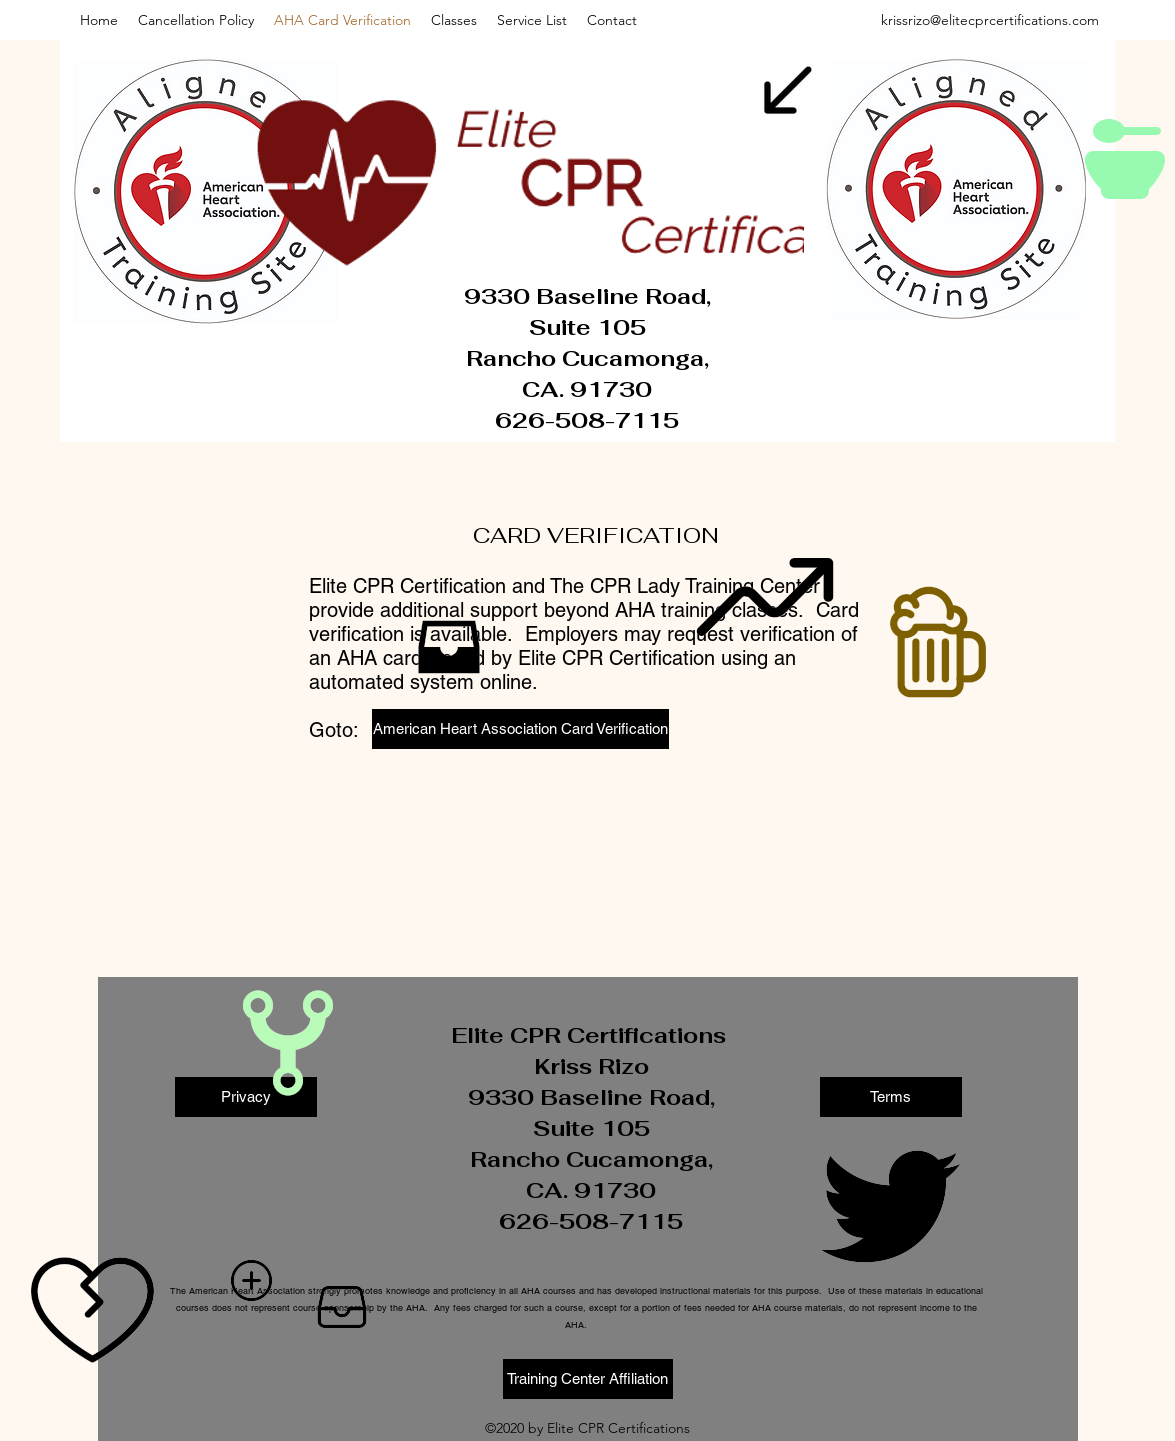 Image resolution: width=1175 pixels, height=1441 pixels. I want to click on access food or dining options, so click(1125, 159).